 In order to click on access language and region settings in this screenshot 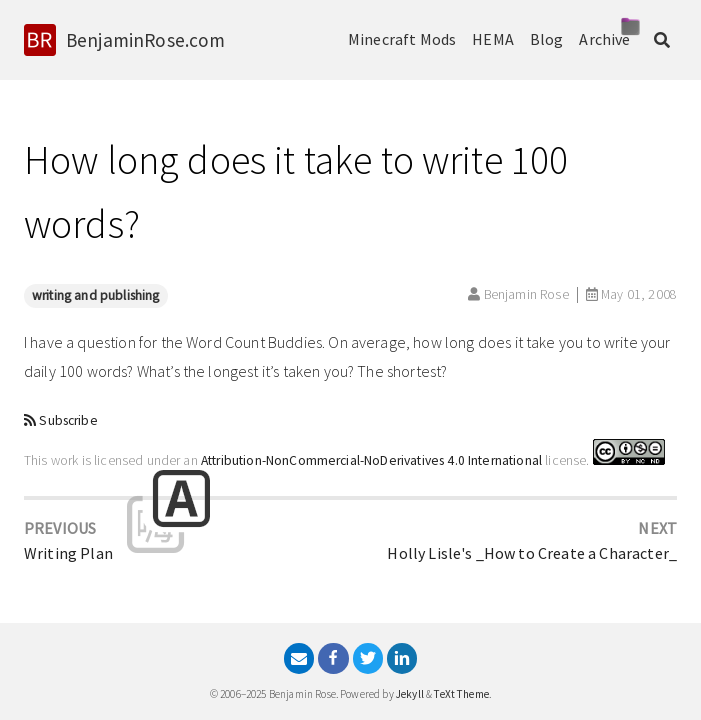, I will do `click(168, 511)`.